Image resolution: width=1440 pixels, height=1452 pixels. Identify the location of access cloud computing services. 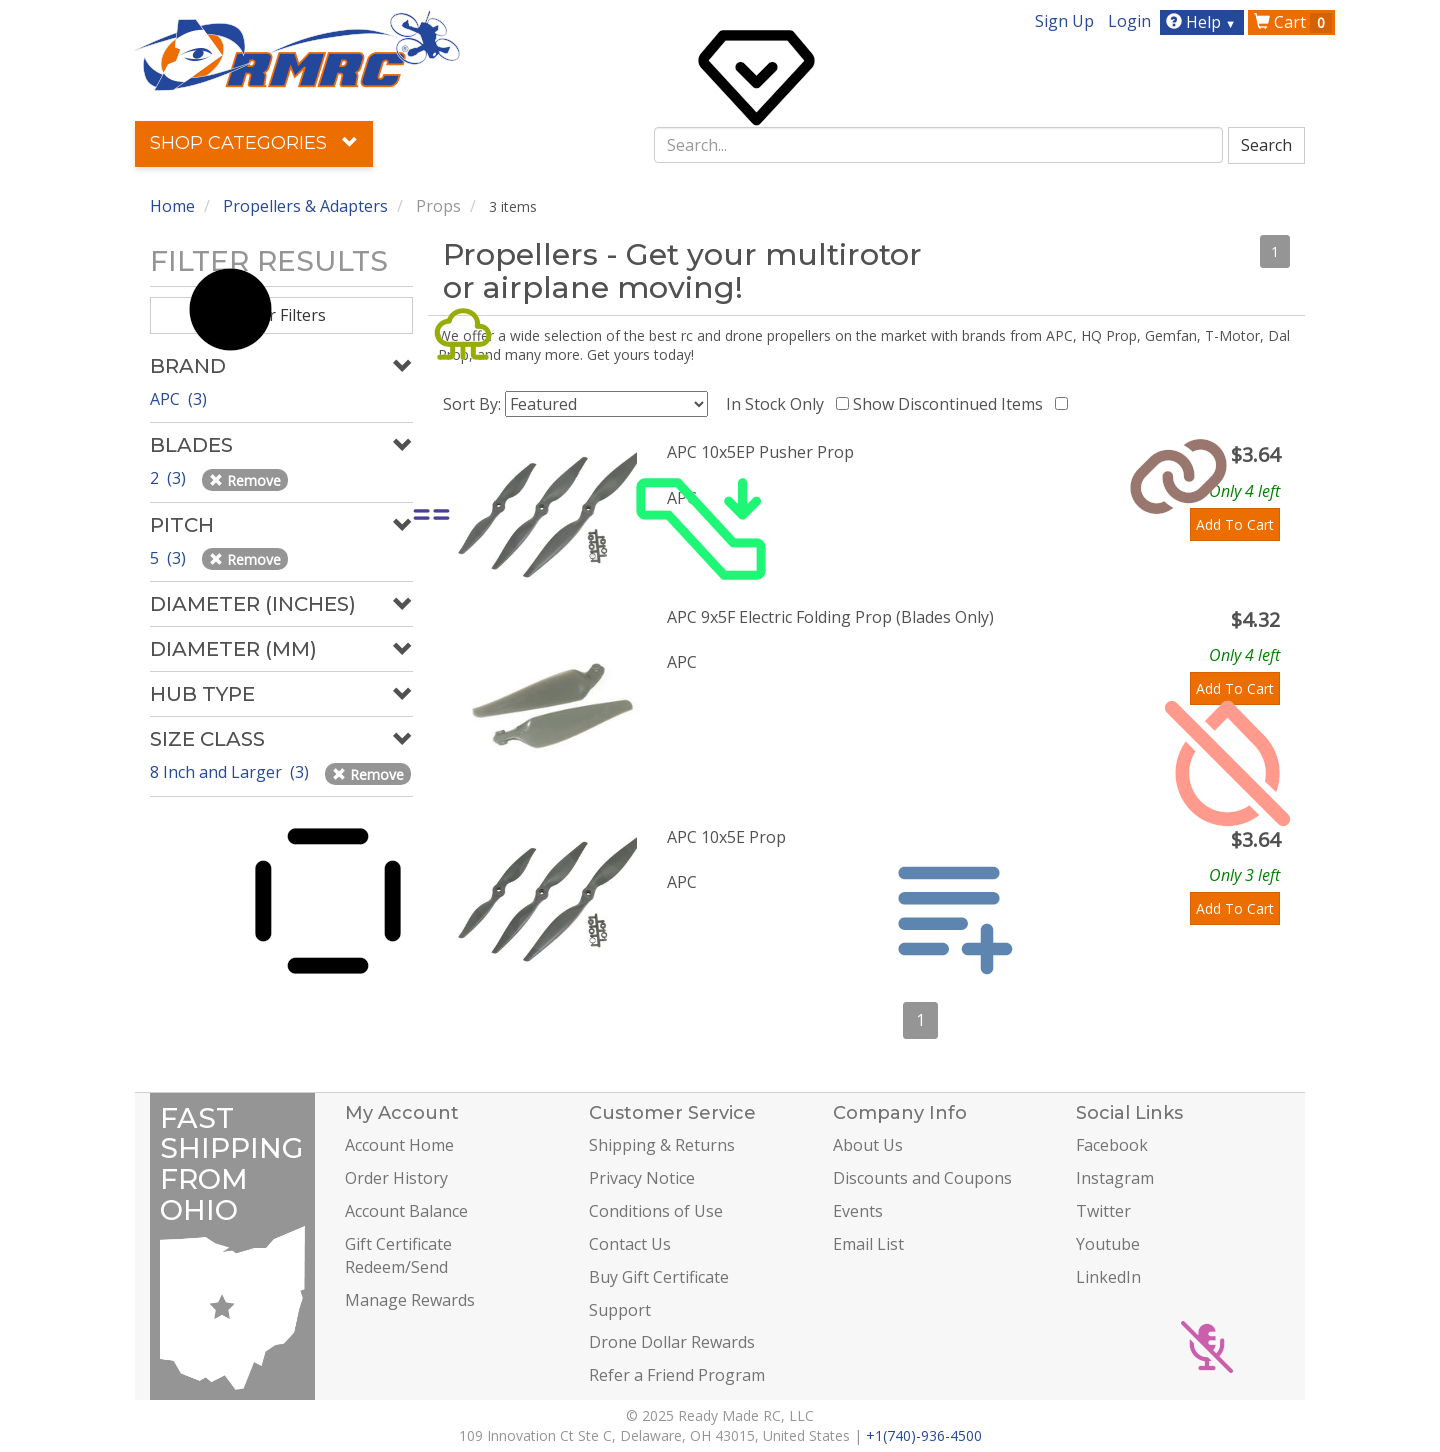
(463, 334).